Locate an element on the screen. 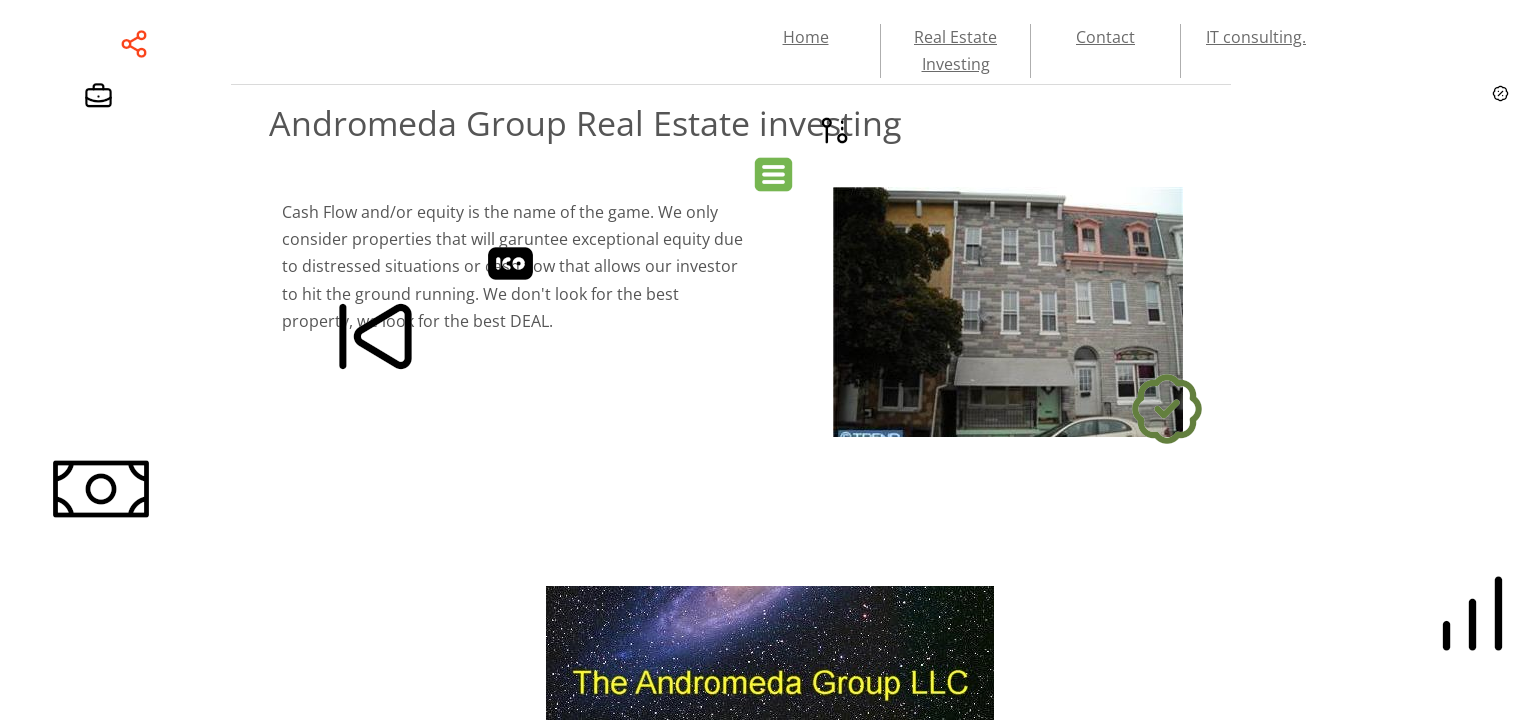  view your account balance is located at coordinates (101, 489).